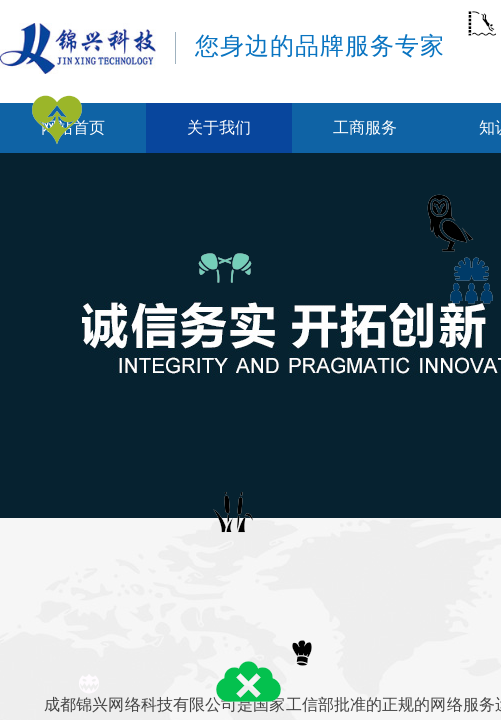 Image resolution: width=501 pixels, height=720 pixels. What do you see at coordinates (57, 119) in the screenshot?
I see `select a cheerful or happy mood` at bounding box center [57, 119].